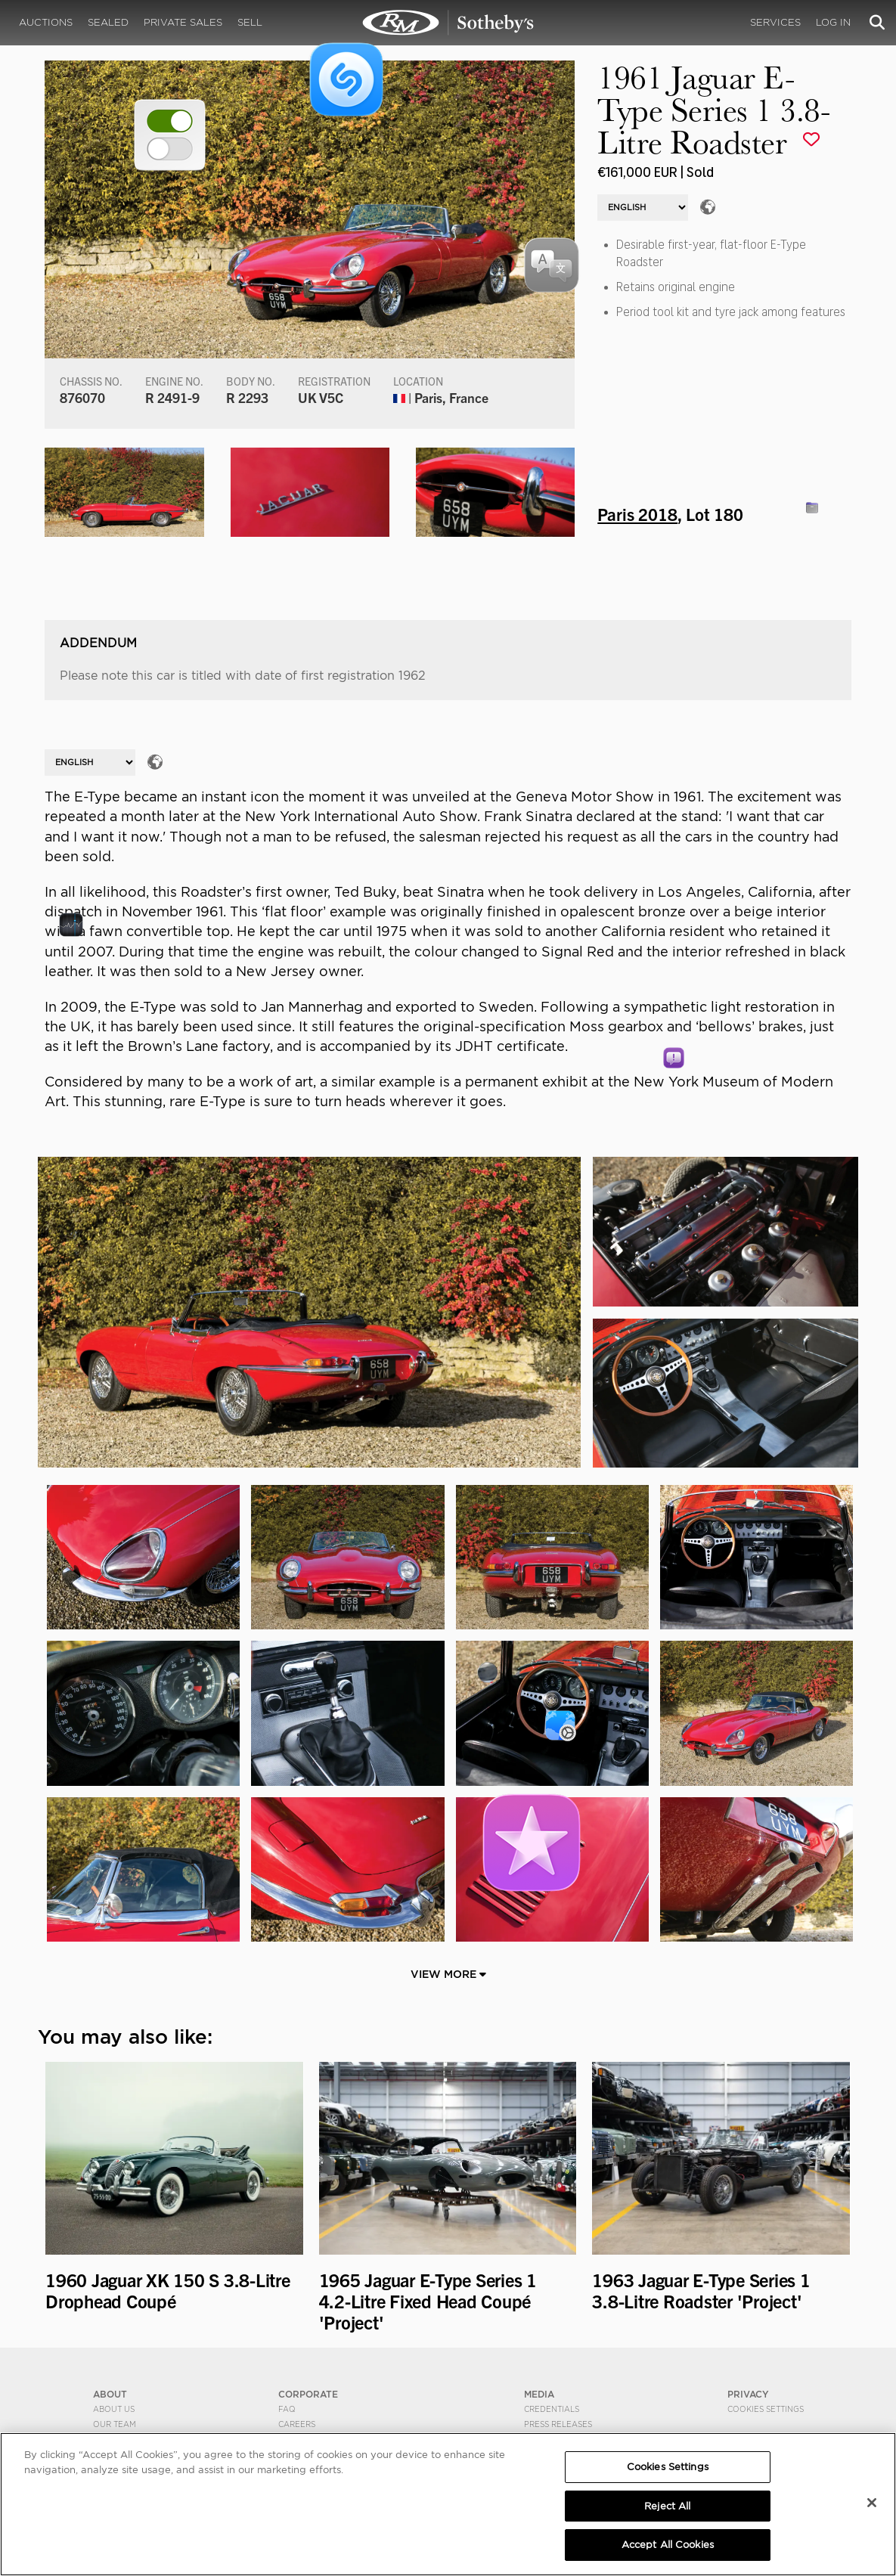 This screenshot has height=2576, width=896. Describe the element at coordinates (532, 1843) in the screenshot. I see `open the iTunes Store app` at that location.